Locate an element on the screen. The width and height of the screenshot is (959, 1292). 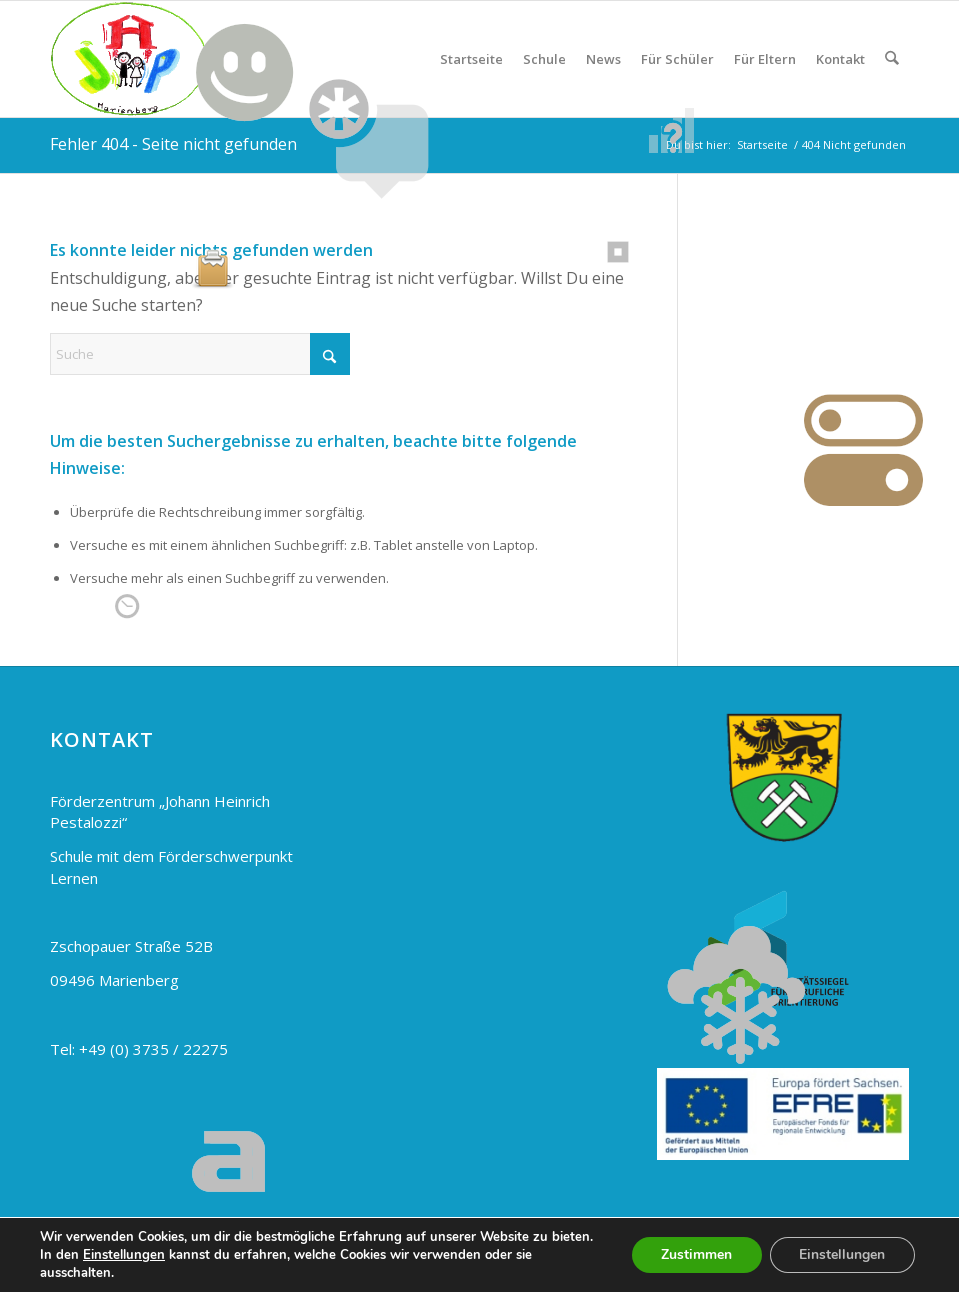
apply bold formatting to selected text is located at coordinates (228, 1161).